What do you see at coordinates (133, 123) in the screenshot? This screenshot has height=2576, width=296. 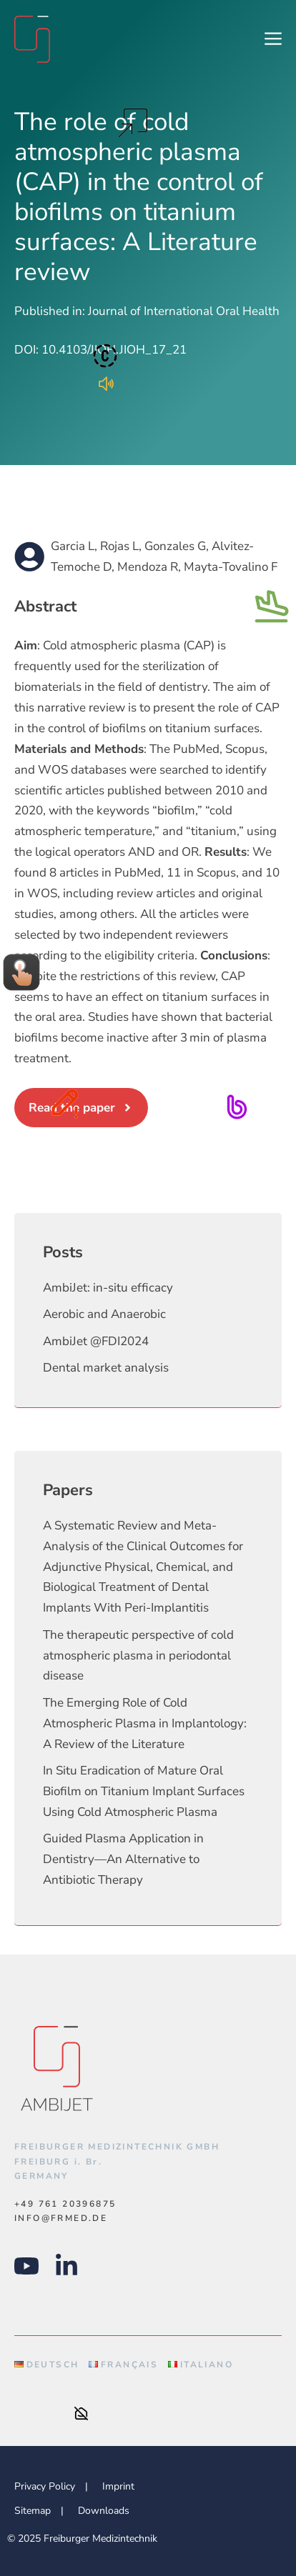 I see `import or bring content into the current view` at bounding box center [133, 123].